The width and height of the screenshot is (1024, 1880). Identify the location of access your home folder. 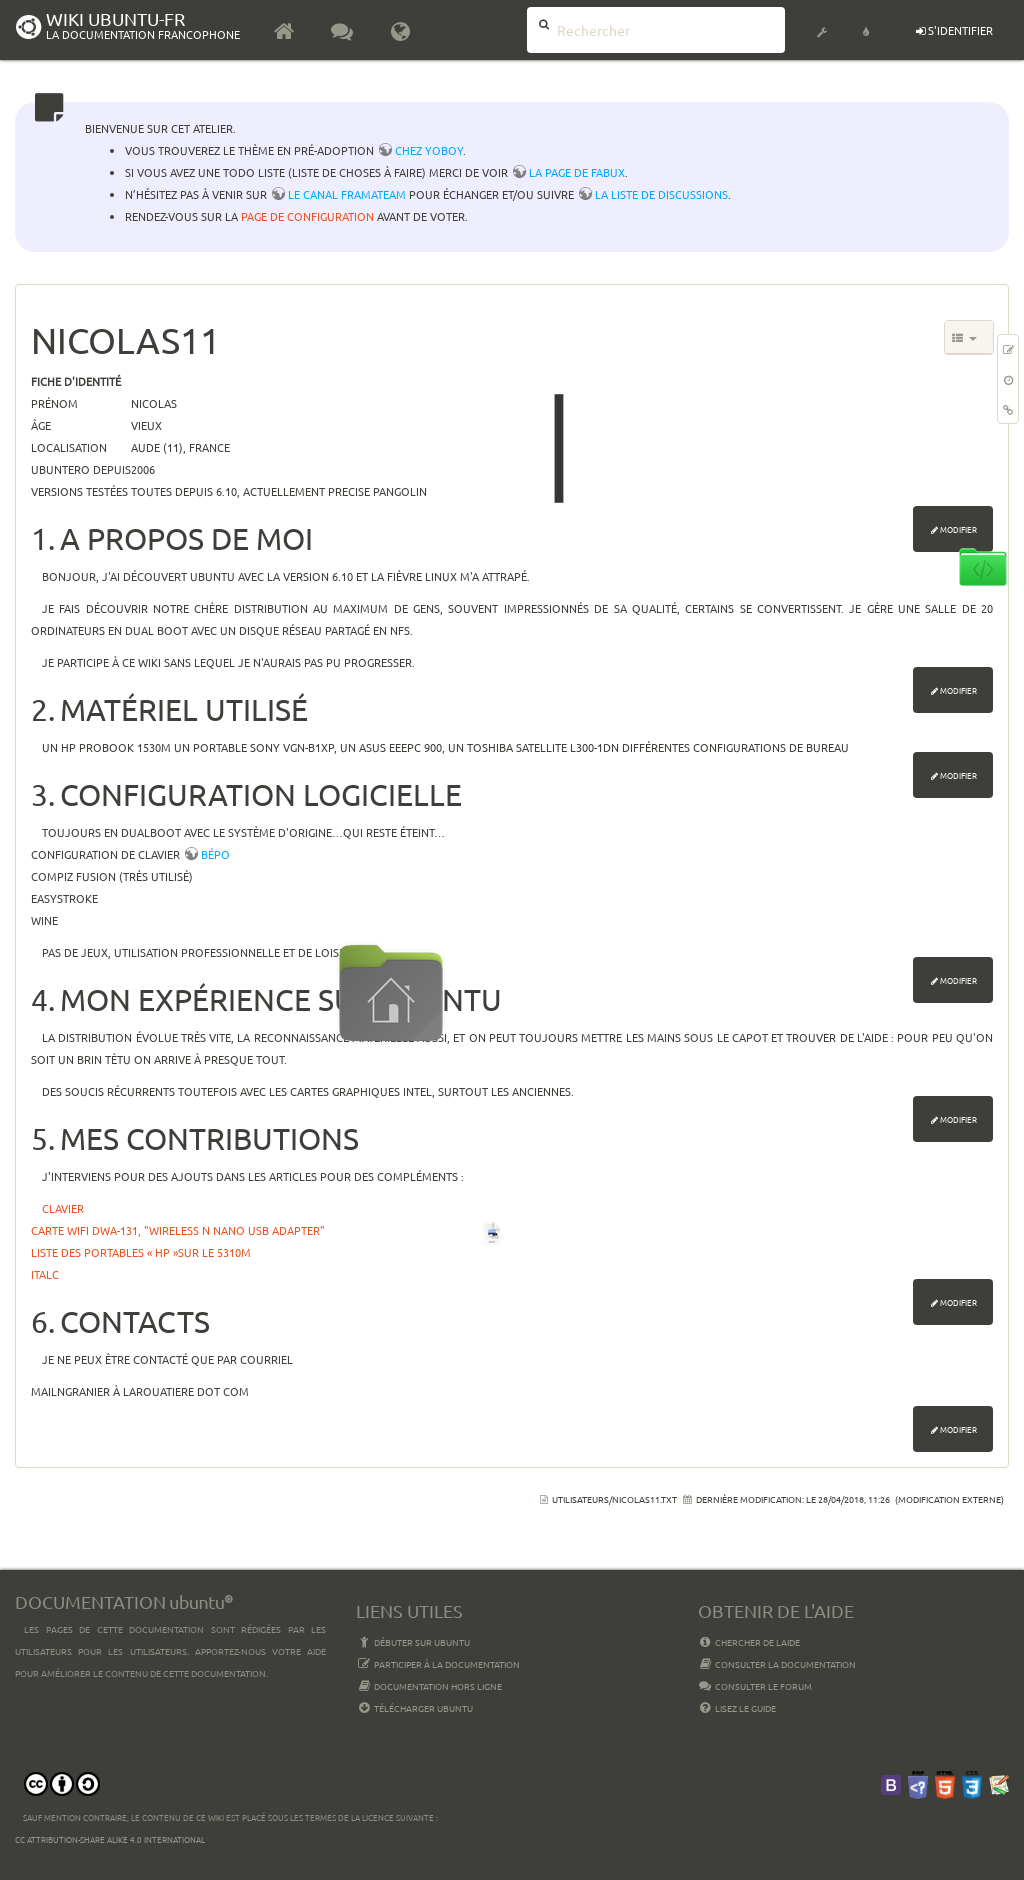
(391, 993).